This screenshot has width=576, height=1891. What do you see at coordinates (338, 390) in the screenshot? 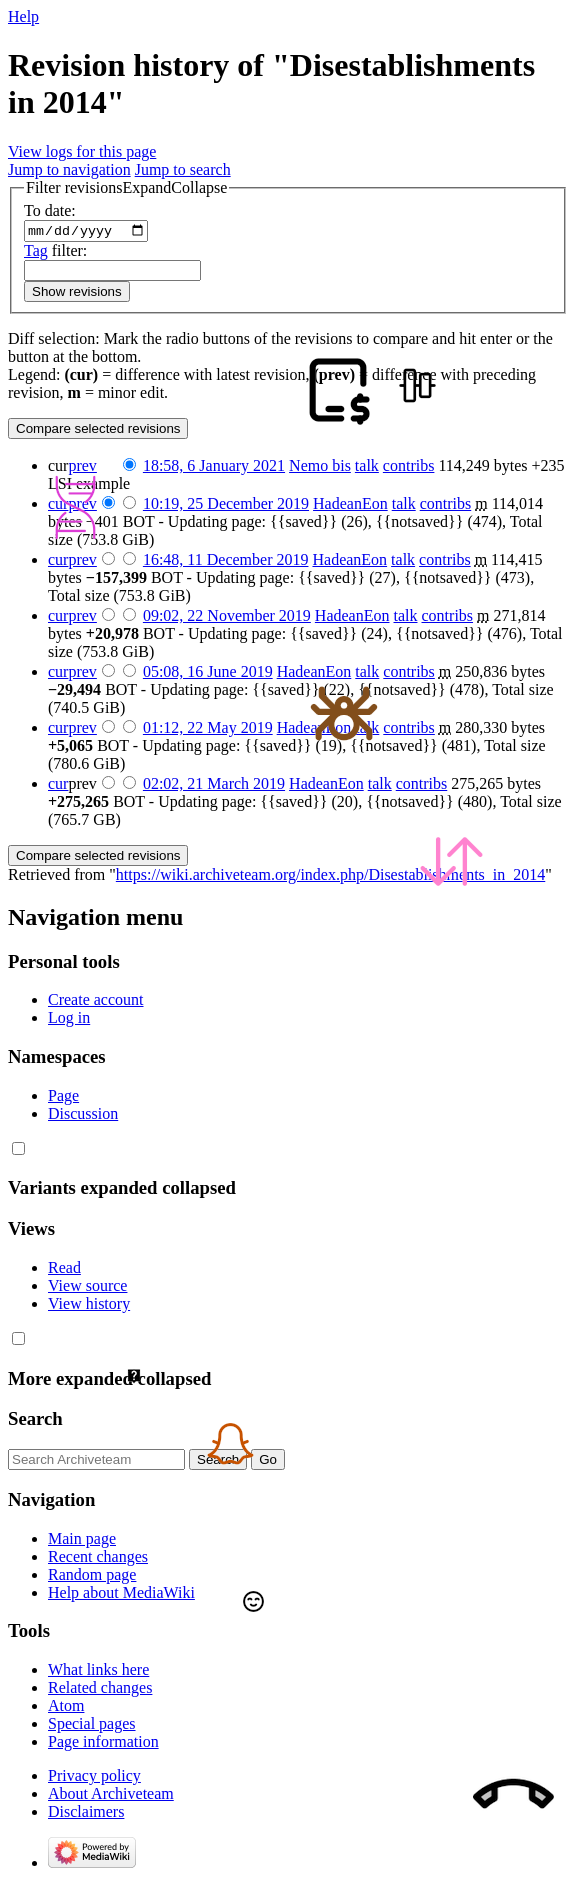
I see `view tablet payment or pricing options` at bounding box center [338, 390].